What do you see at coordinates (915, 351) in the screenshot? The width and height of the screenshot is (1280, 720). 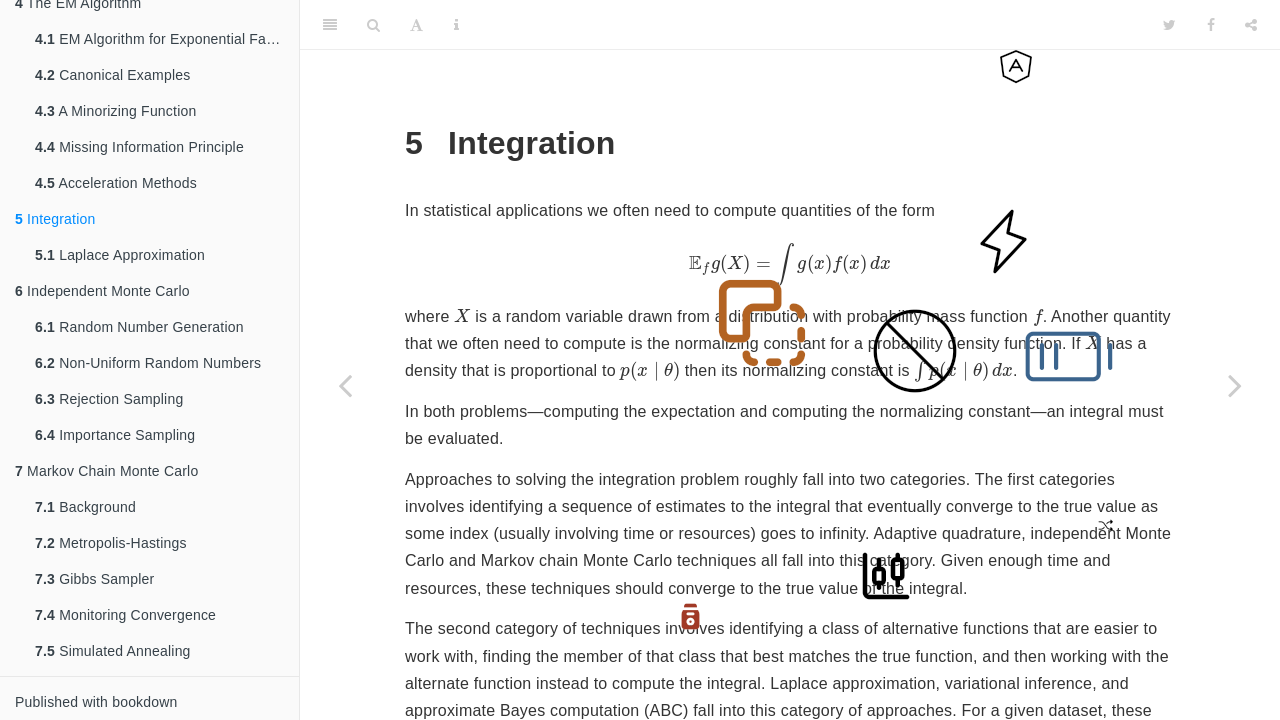 I see `indicates a prohibited or blocked action` at bounding box center [915, 351].